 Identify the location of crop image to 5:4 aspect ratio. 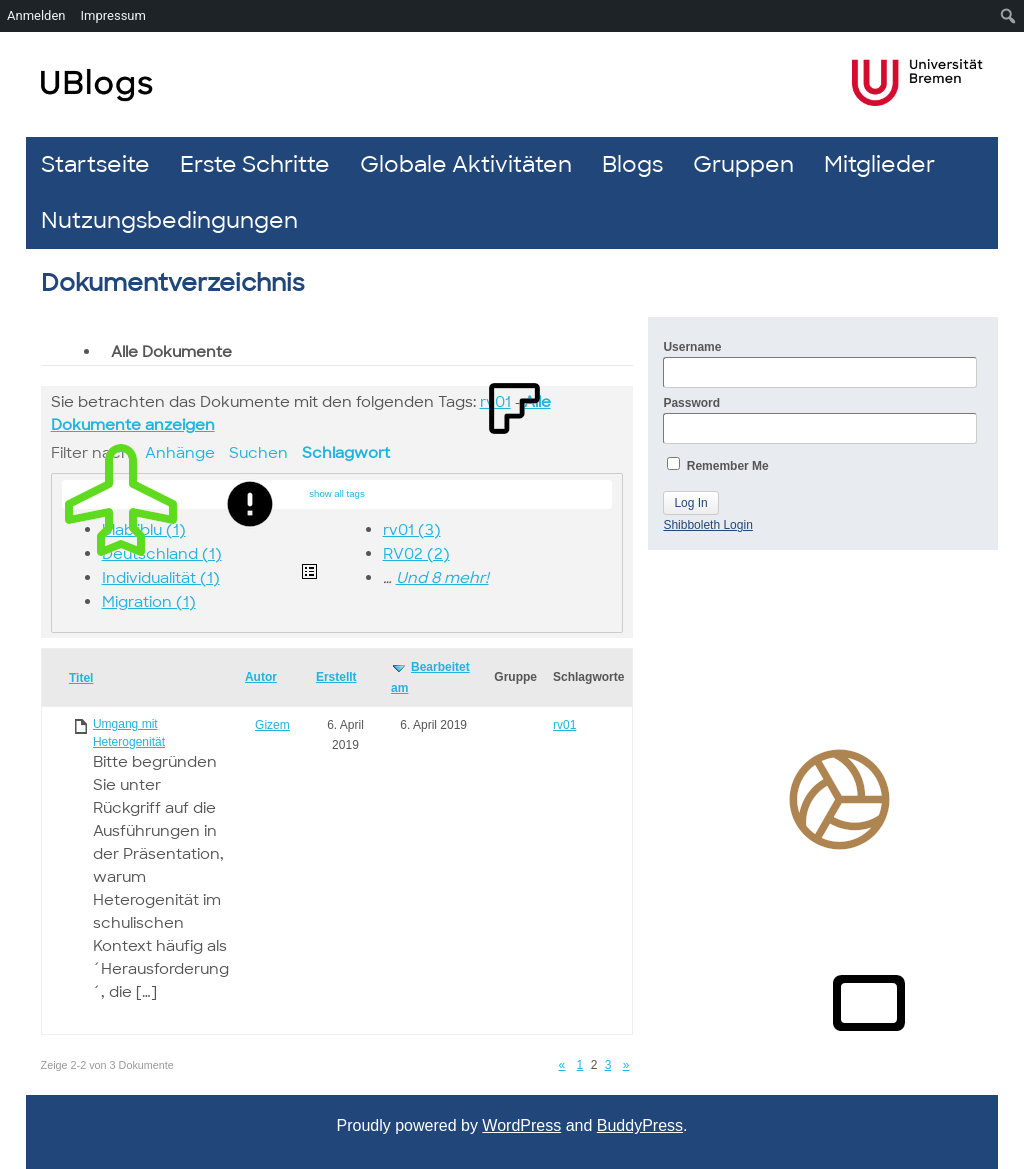
(869, 1003).